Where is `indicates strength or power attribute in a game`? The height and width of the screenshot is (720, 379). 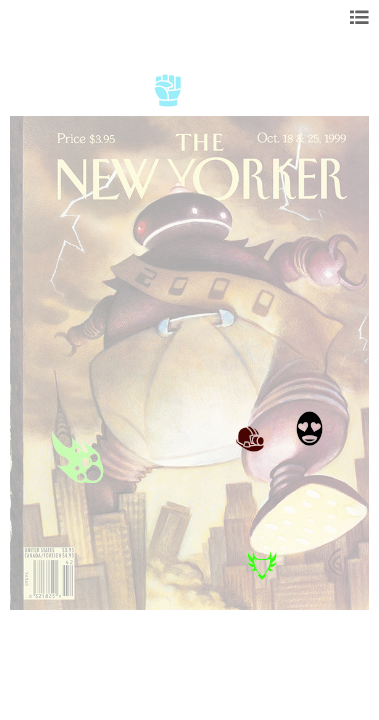 indicates strength or power attribute in a game is located at coordinates (167, 90).